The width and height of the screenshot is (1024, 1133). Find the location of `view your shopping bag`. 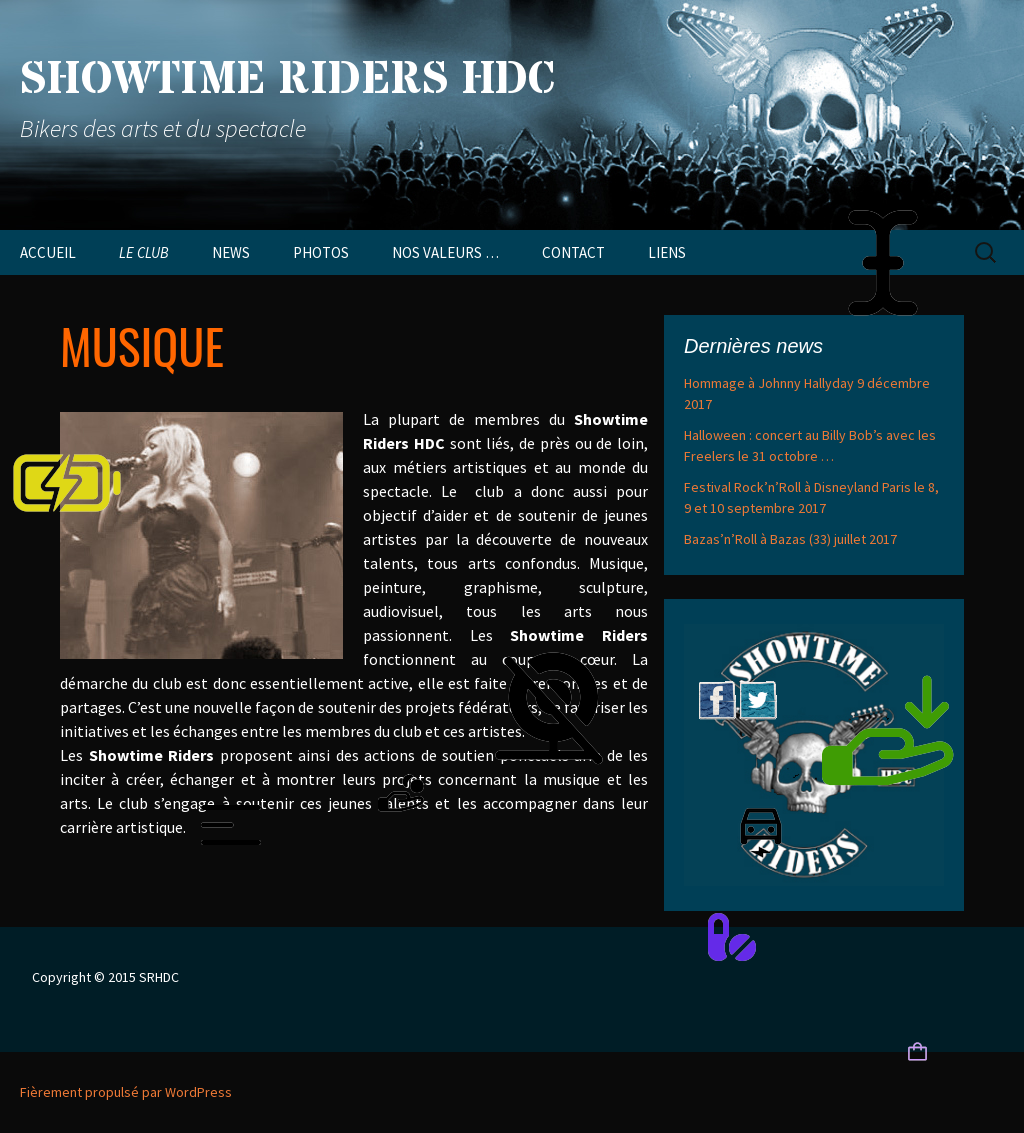

view your shopping bag is located at coordinates (917, 1052).